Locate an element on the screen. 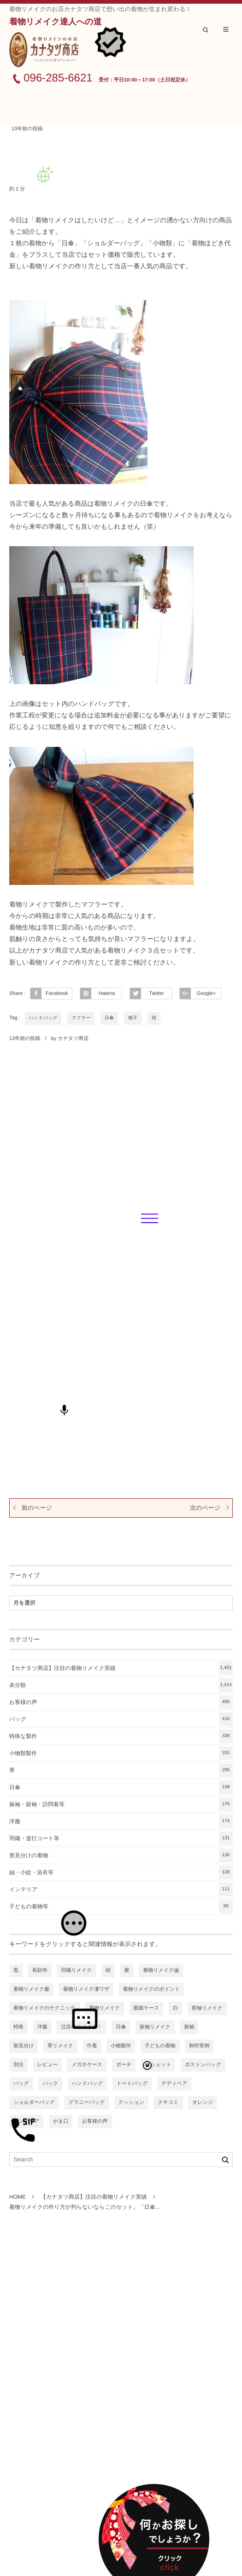 The height and width of the screenshot is (2576, 242). make a SIP (internet) phone call is located at coordinates (23, 2130).